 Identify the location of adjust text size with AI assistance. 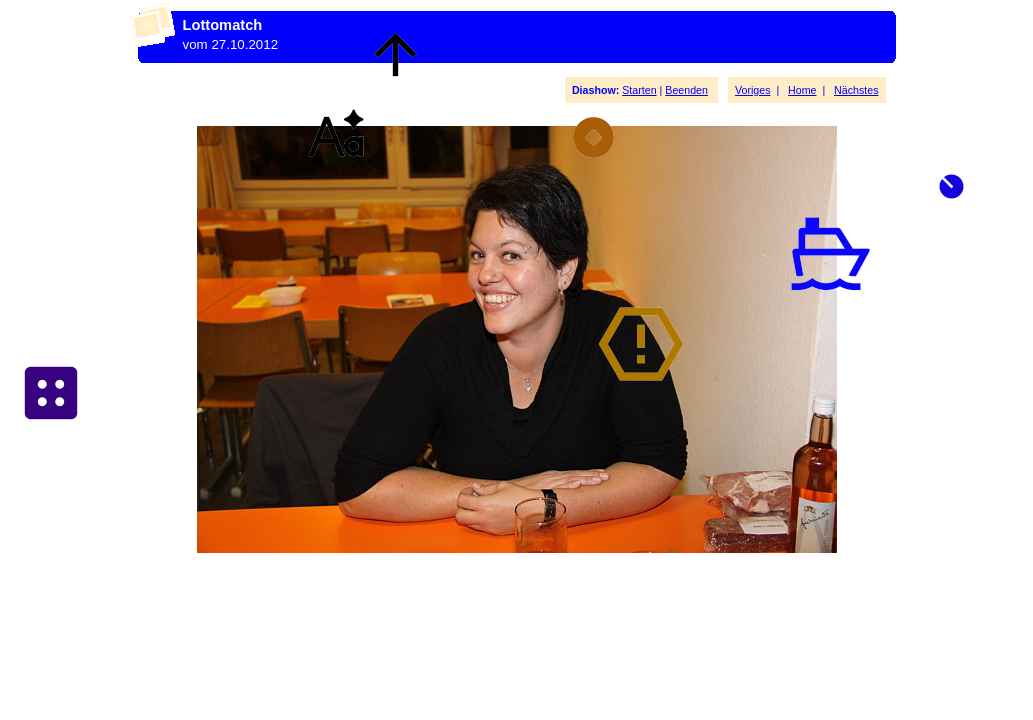
(336, 136).